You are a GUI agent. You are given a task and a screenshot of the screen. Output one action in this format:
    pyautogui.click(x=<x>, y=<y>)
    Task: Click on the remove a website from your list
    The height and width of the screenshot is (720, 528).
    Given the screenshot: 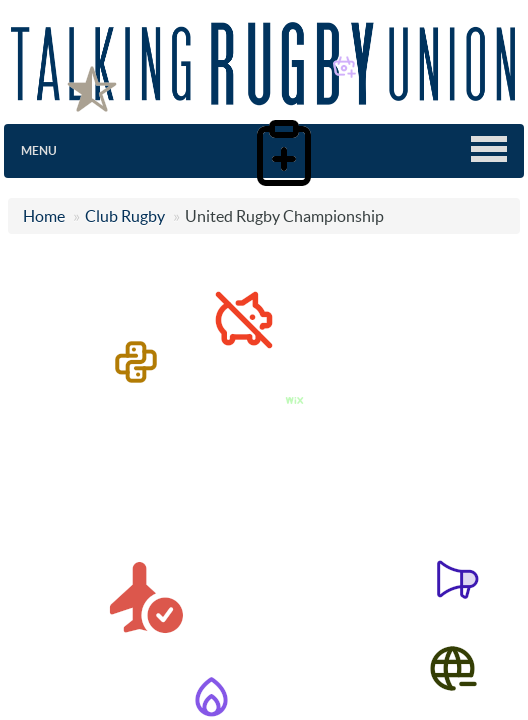 What is the action you would take?
    pyautogui.click(x=452, y=668)
    